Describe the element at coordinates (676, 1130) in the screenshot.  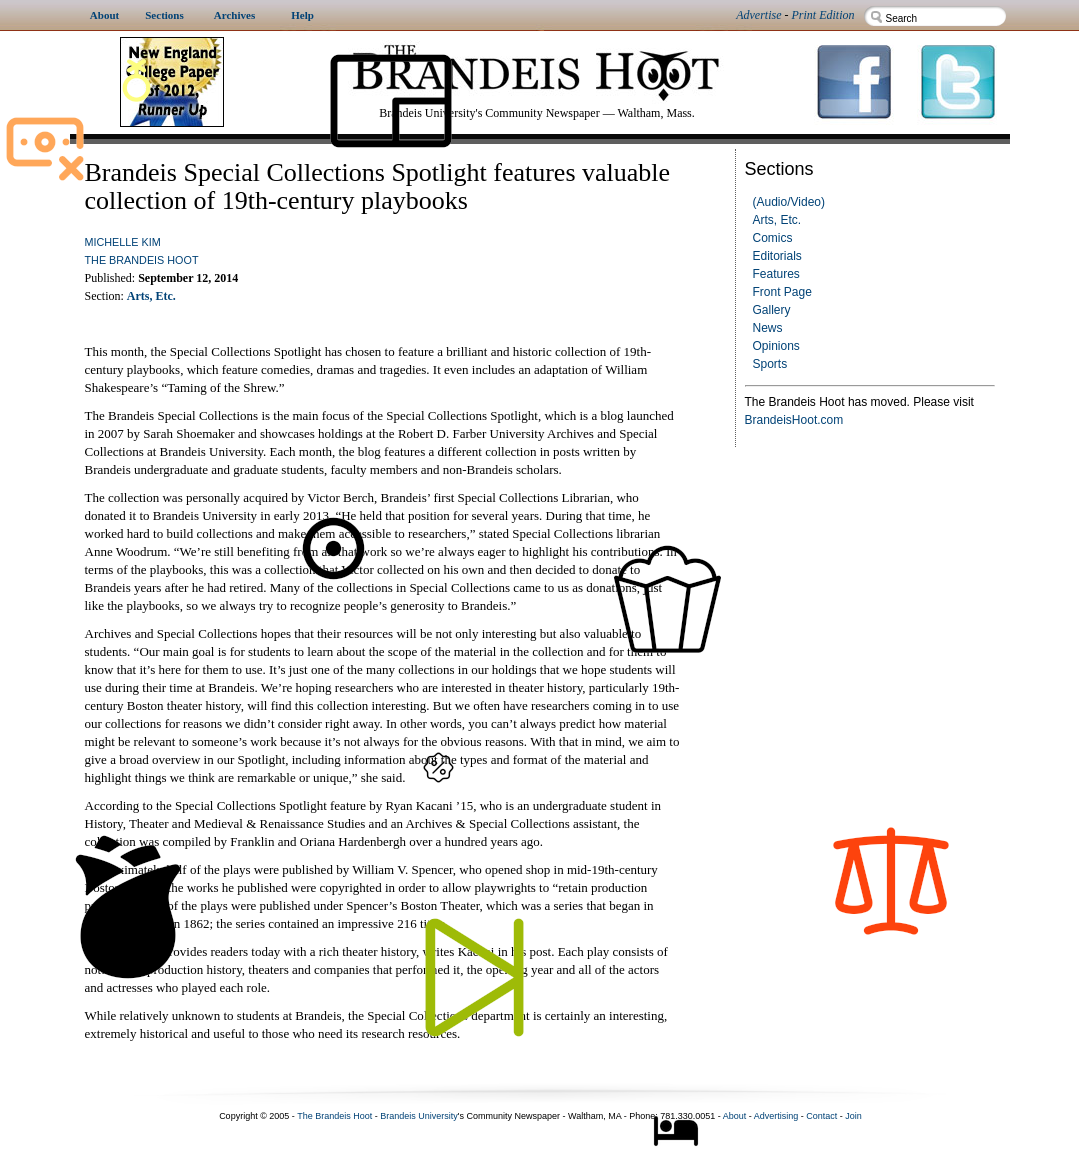
I see `find nearby hotels or accommodations` at that location.